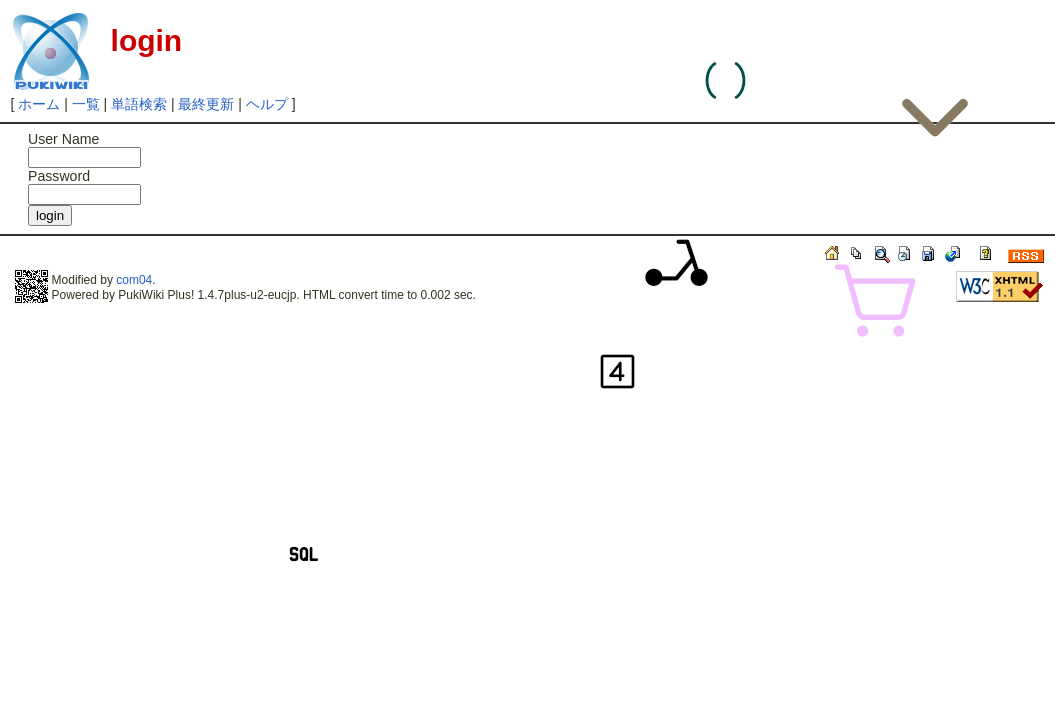 The height and width of the screenshot is (720, 1055). What do you see at coordinates (935, 113) in the screenshot?
I see `expand a dropdown menu or section` at bounding box center [935, 113].